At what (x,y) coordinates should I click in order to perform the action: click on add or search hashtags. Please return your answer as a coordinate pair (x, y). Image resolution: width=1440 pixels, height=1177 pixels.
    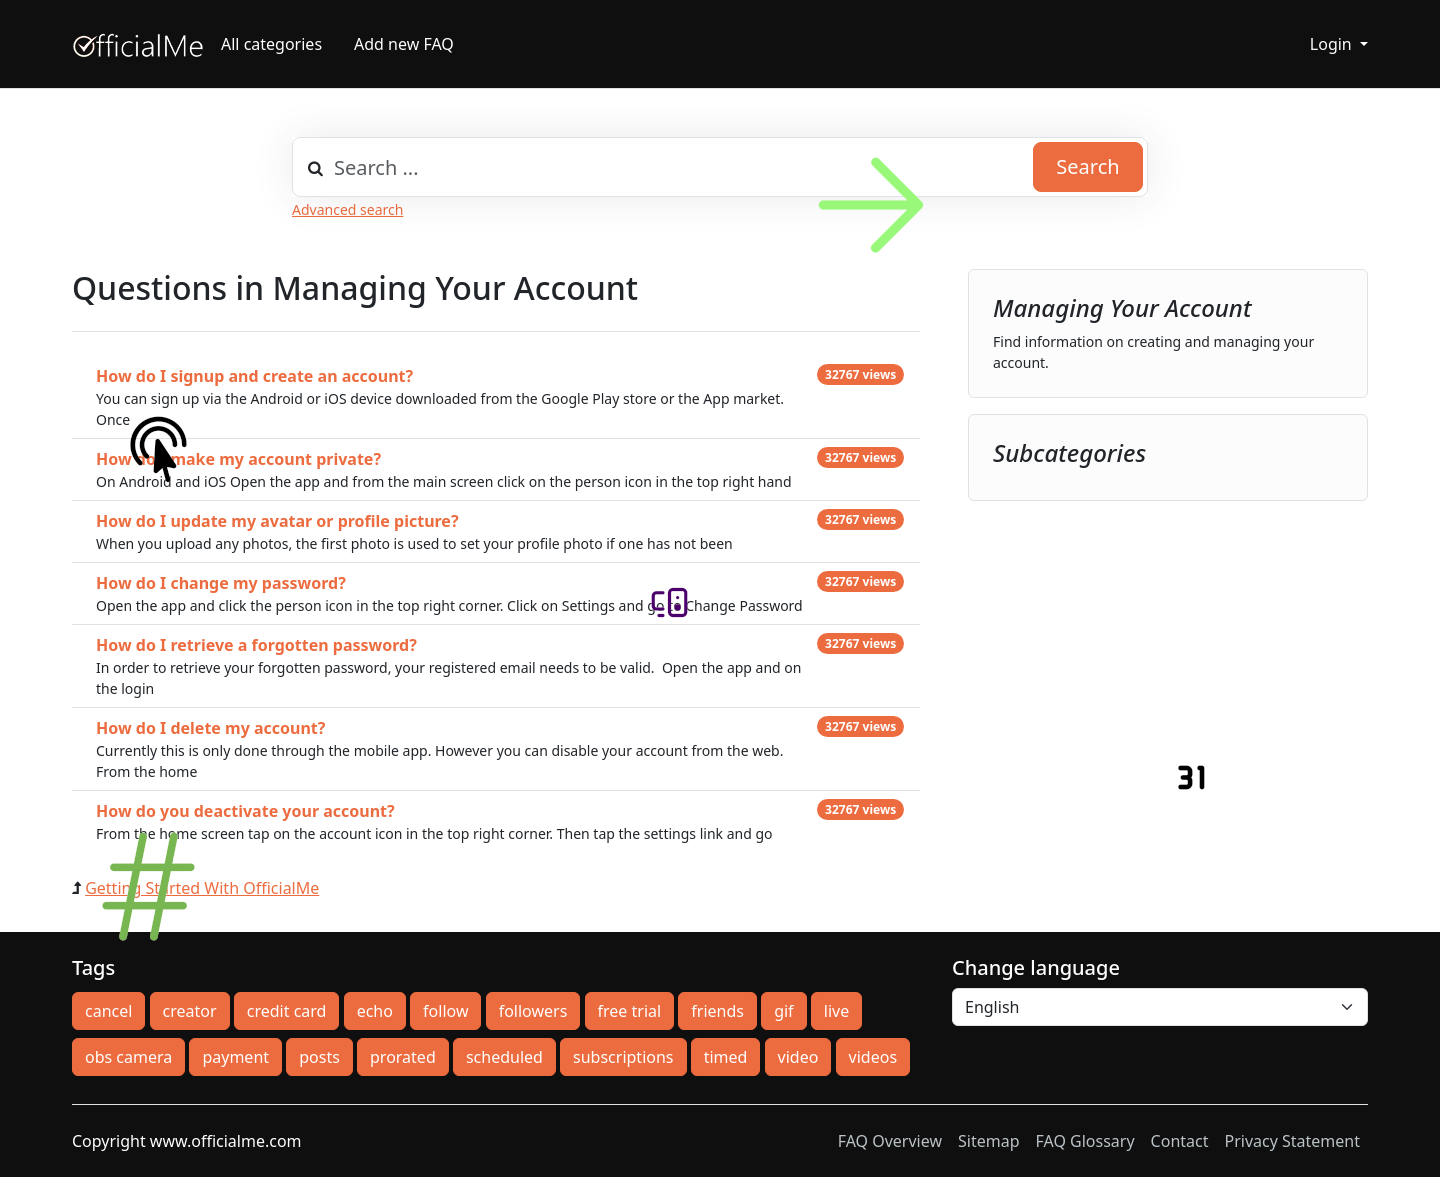
    Looking at the image, I should click on (148, 886).